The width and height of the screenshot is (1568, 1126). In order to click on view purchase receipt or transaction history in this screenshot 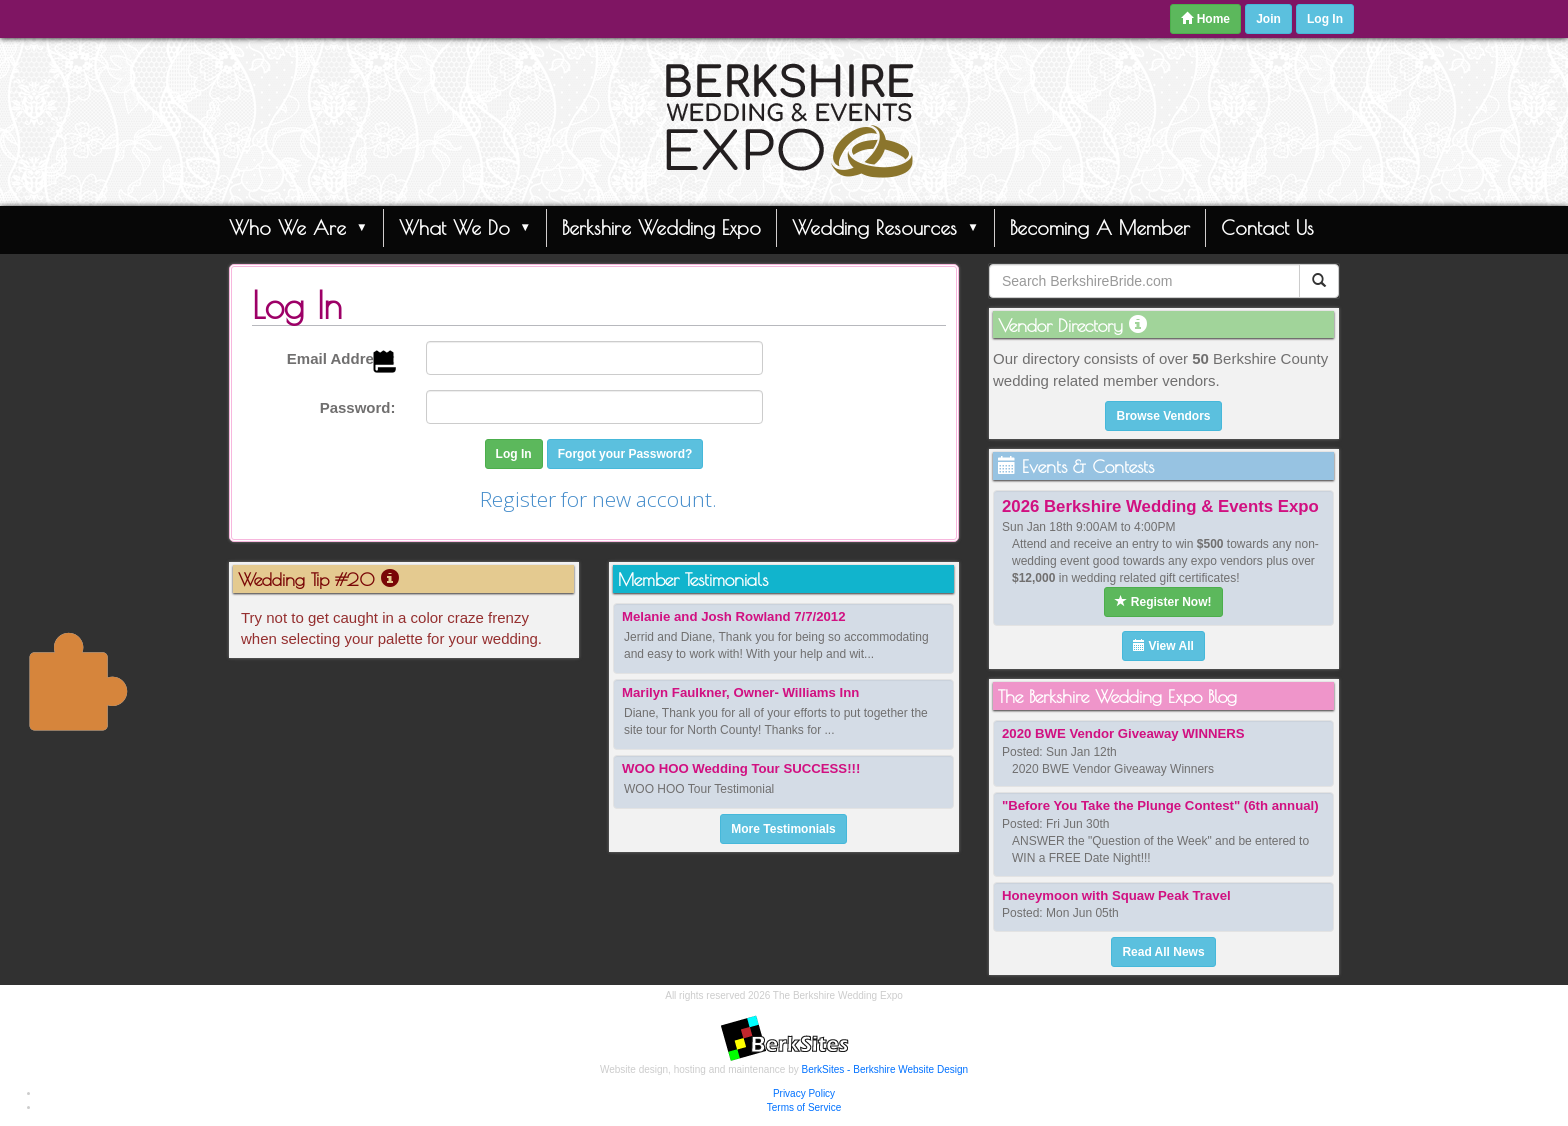, I will do `click(383, 361)`.